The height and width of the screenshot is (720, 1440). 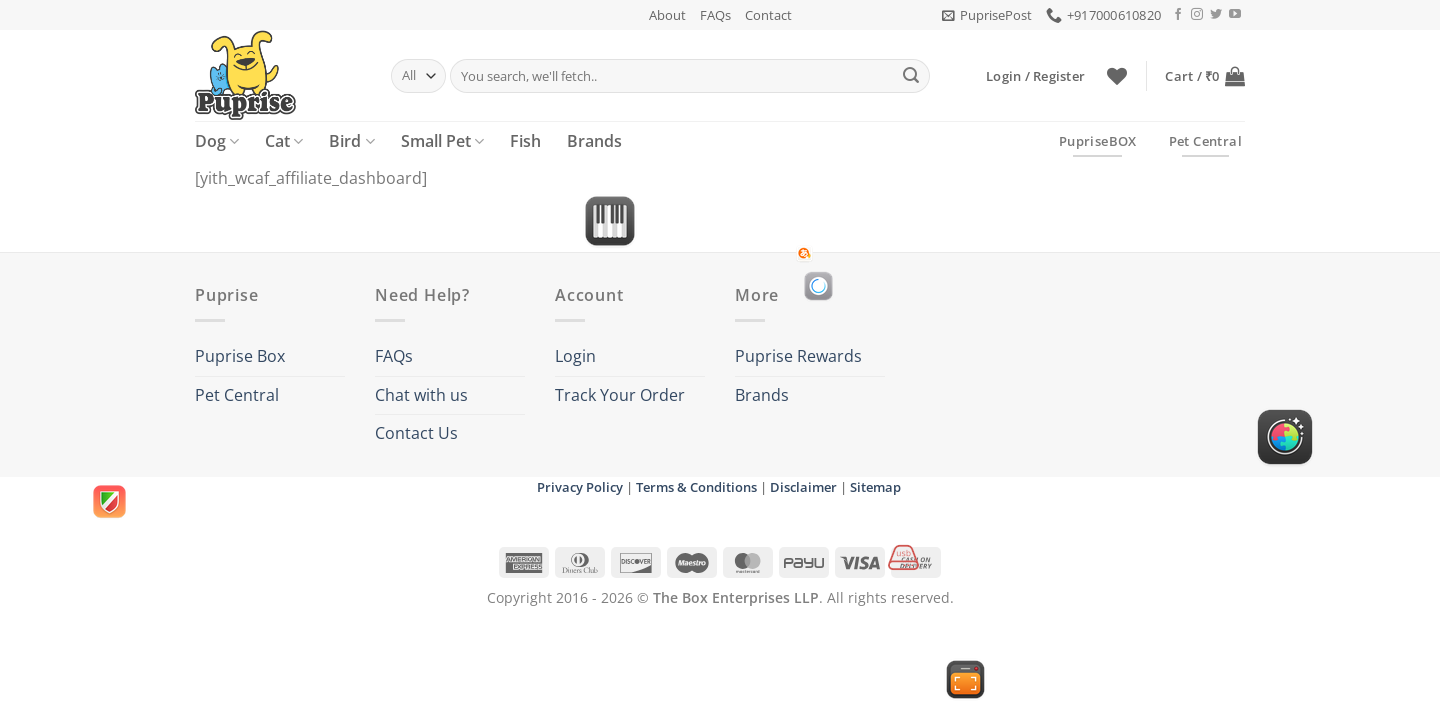 What do you see at coordinates (965, 679) in the screenshot?
I see `open peek app for quick file previews` at bounding box center [965, 679].